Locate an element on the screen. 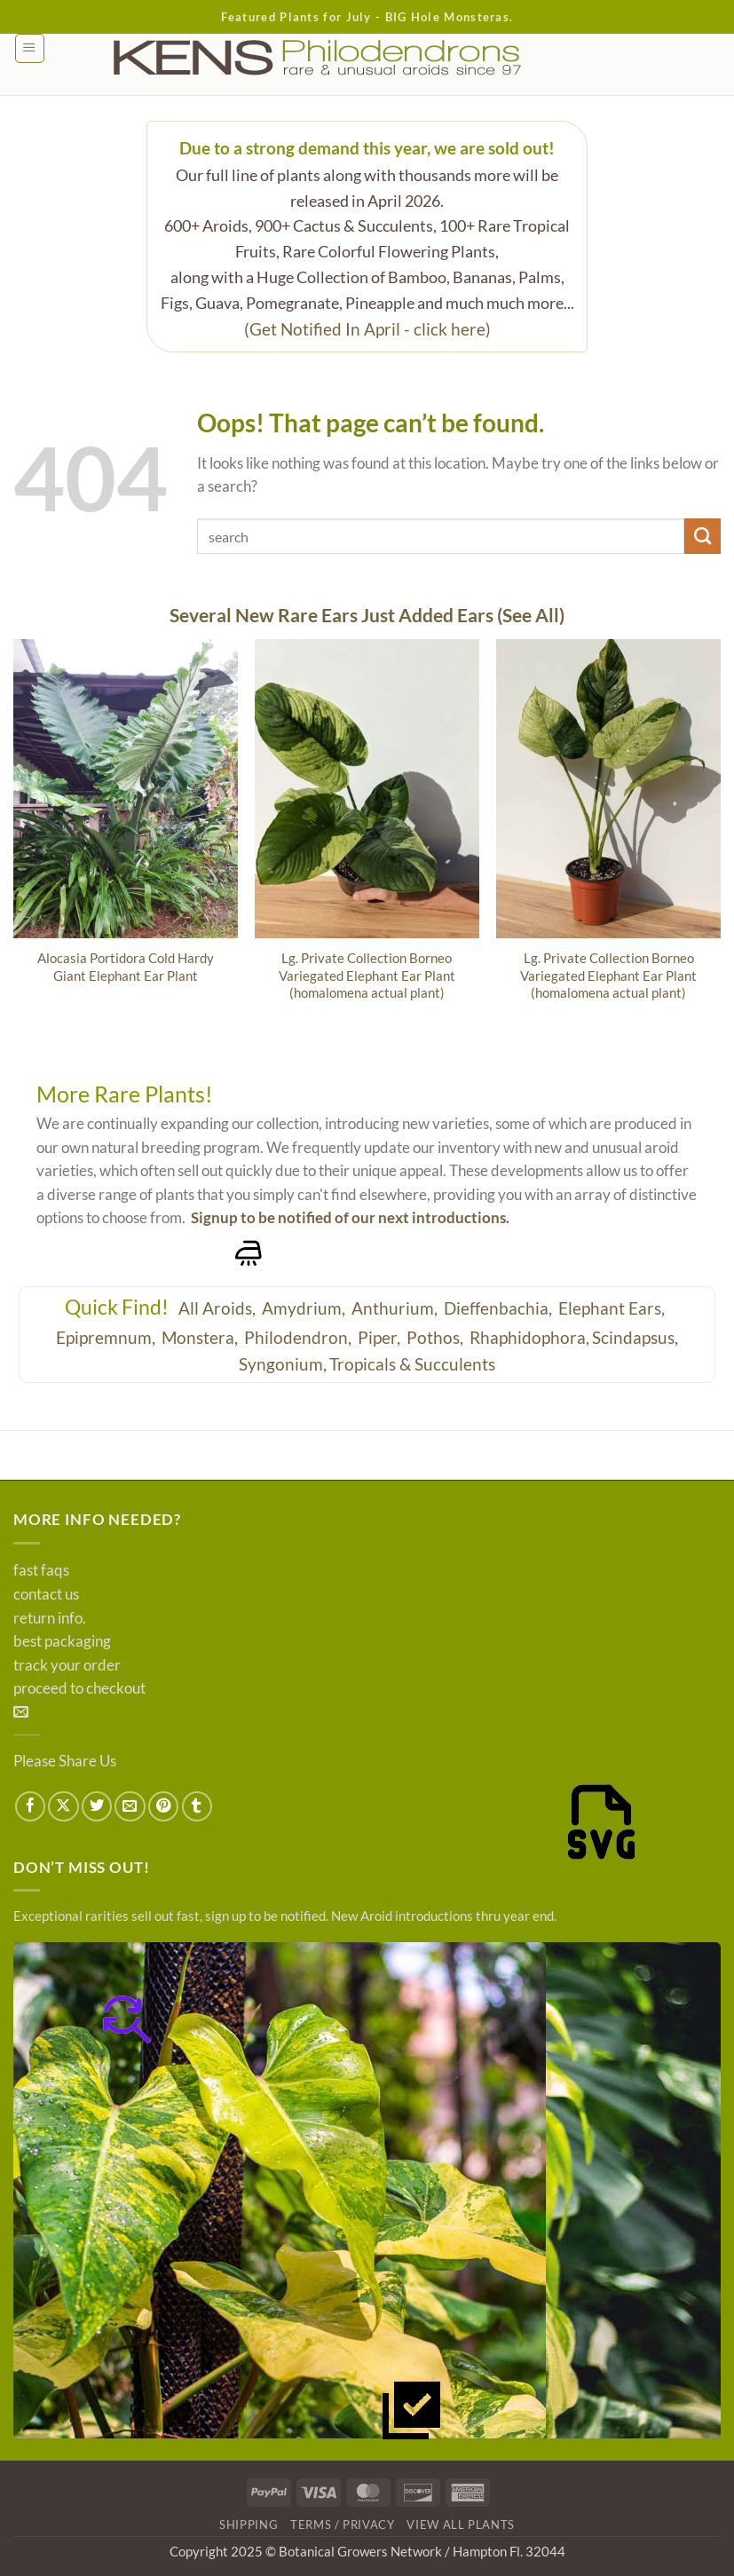 This screenshot has width=734, height=2576. item successfully added to library is located at coordinates (411, 2410).